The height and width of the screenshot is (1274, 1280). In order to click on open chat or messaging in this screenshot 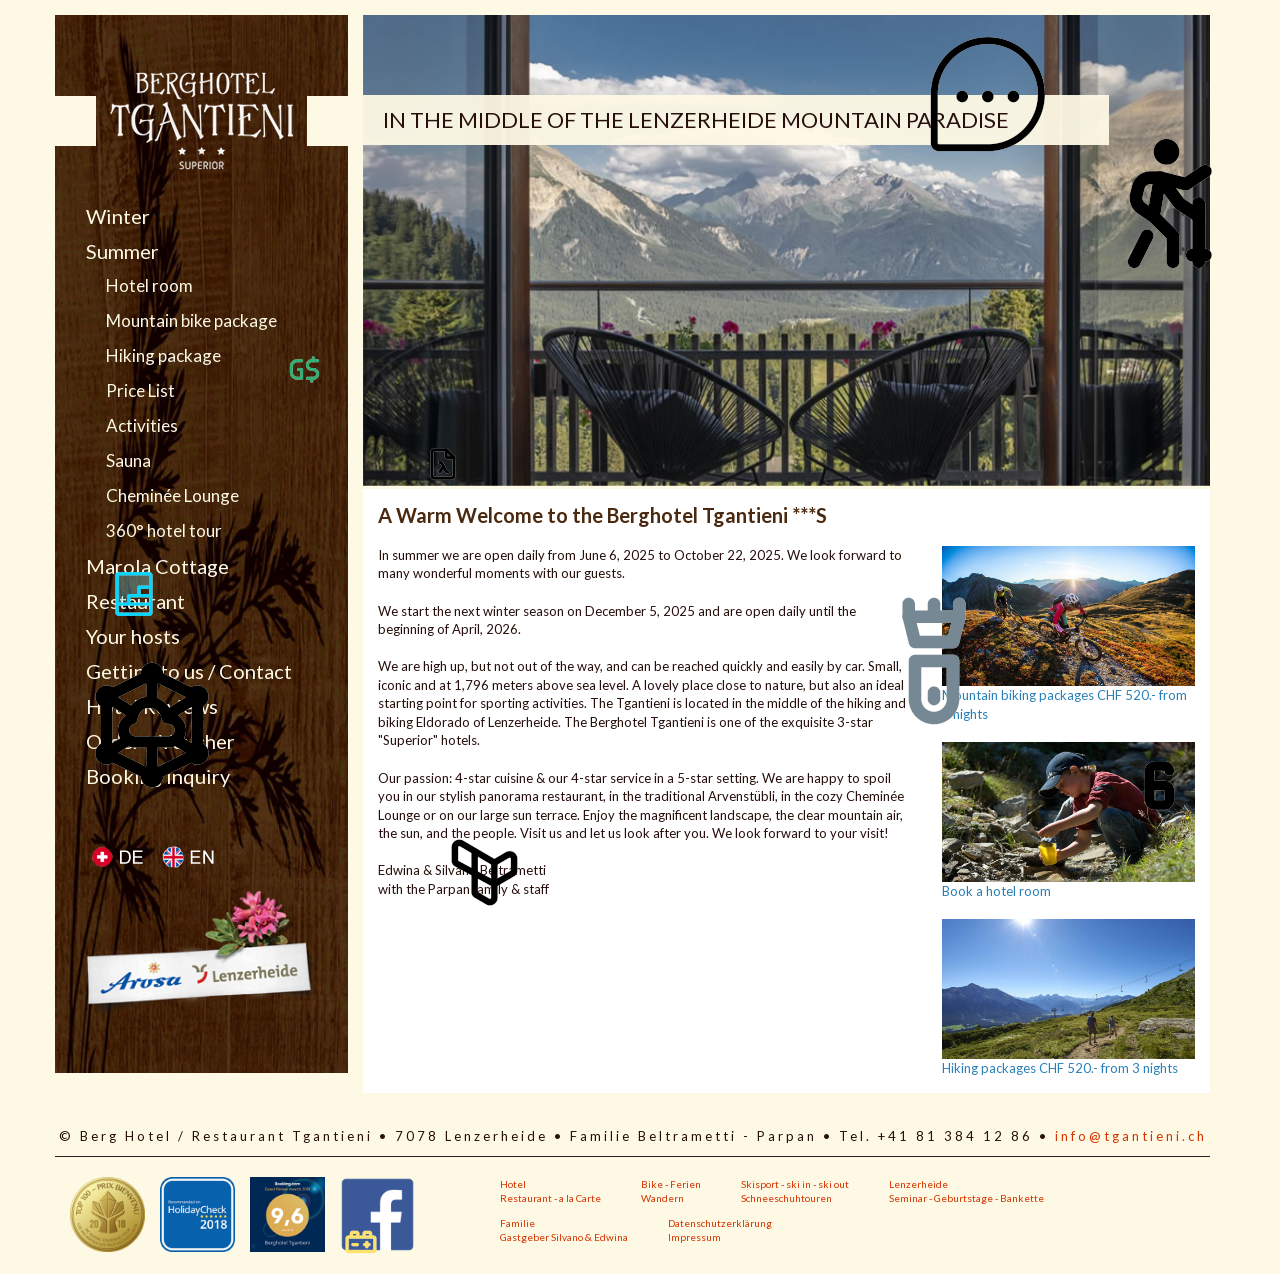, I will do `click(985, 96)`.